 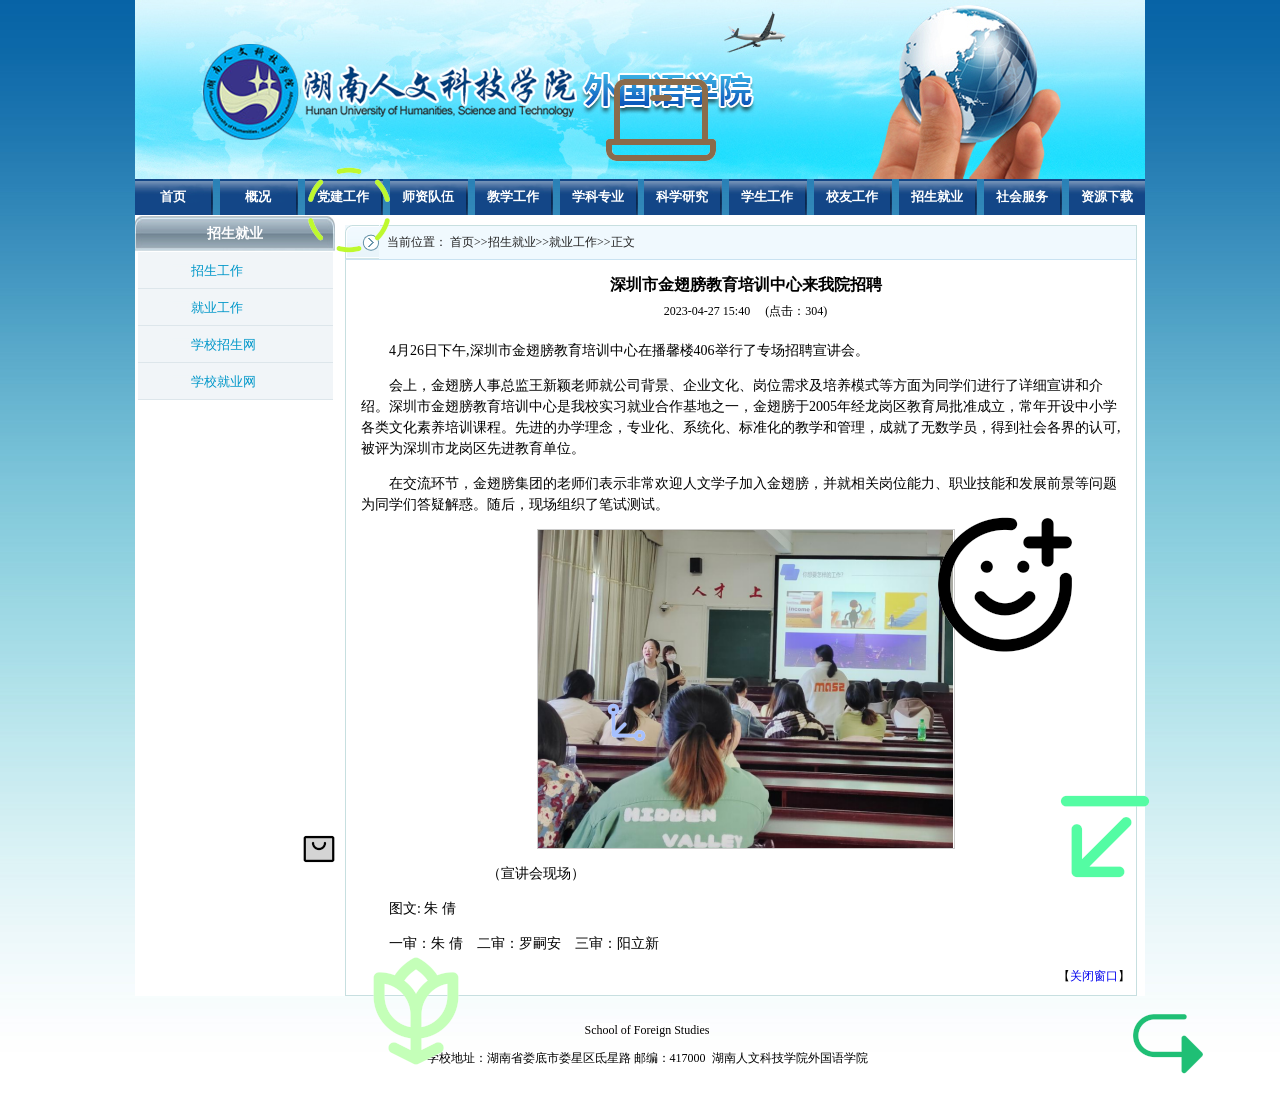 I want to click on indicates loading or processing in progress, so click(x=349, y=210).